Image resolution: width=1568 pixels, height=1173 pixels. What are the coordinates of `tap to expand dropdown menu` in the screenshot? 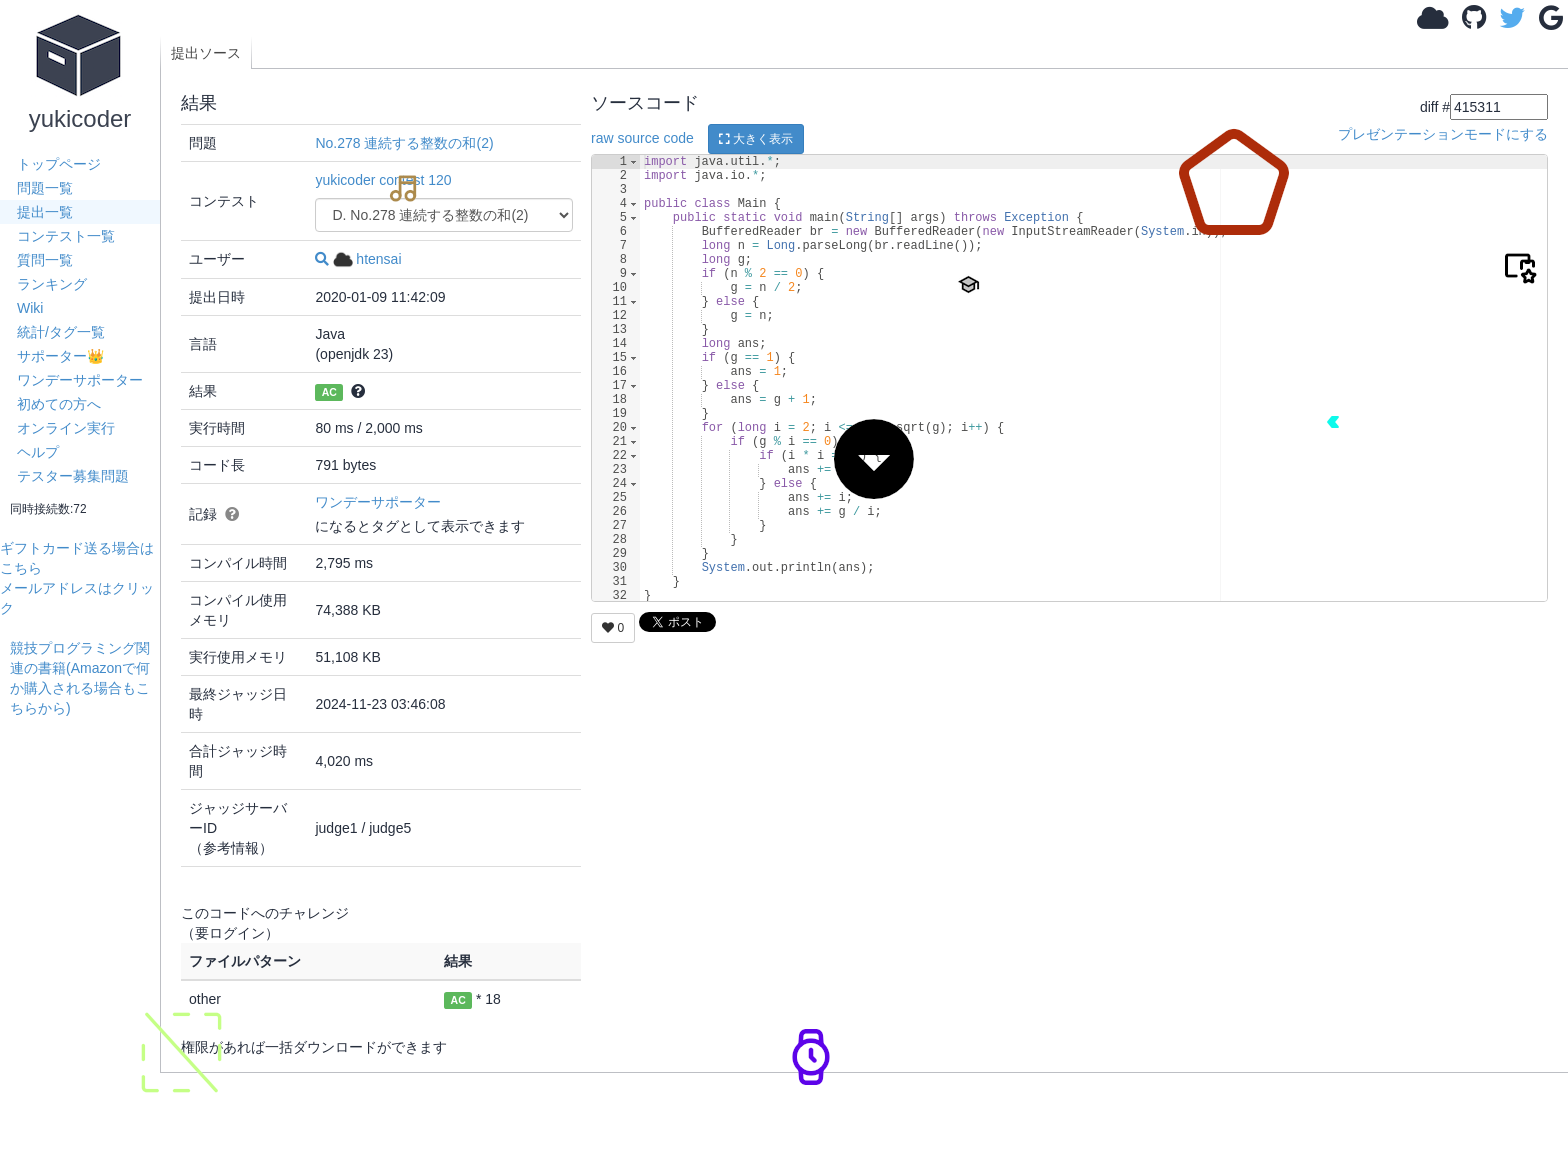 It's located at (874, 459).